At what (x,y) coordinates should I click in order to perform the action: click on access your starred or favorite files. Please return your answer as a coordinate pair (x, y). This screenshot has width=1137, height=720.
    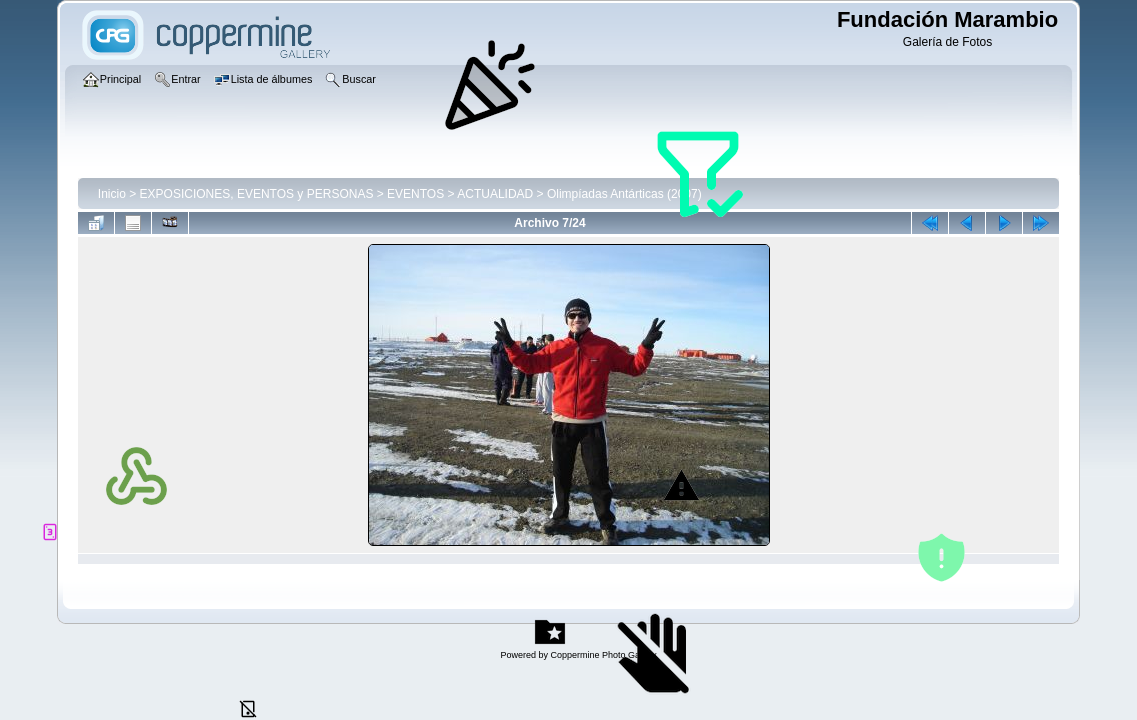
    Looking at the image, I should click on (550, 632).